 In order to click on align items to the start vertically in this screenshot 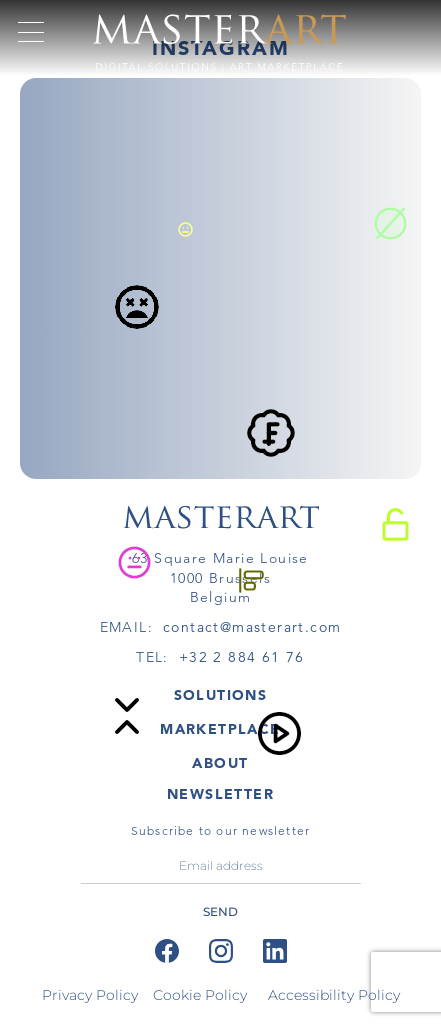, I will do `click(251, 580)`.